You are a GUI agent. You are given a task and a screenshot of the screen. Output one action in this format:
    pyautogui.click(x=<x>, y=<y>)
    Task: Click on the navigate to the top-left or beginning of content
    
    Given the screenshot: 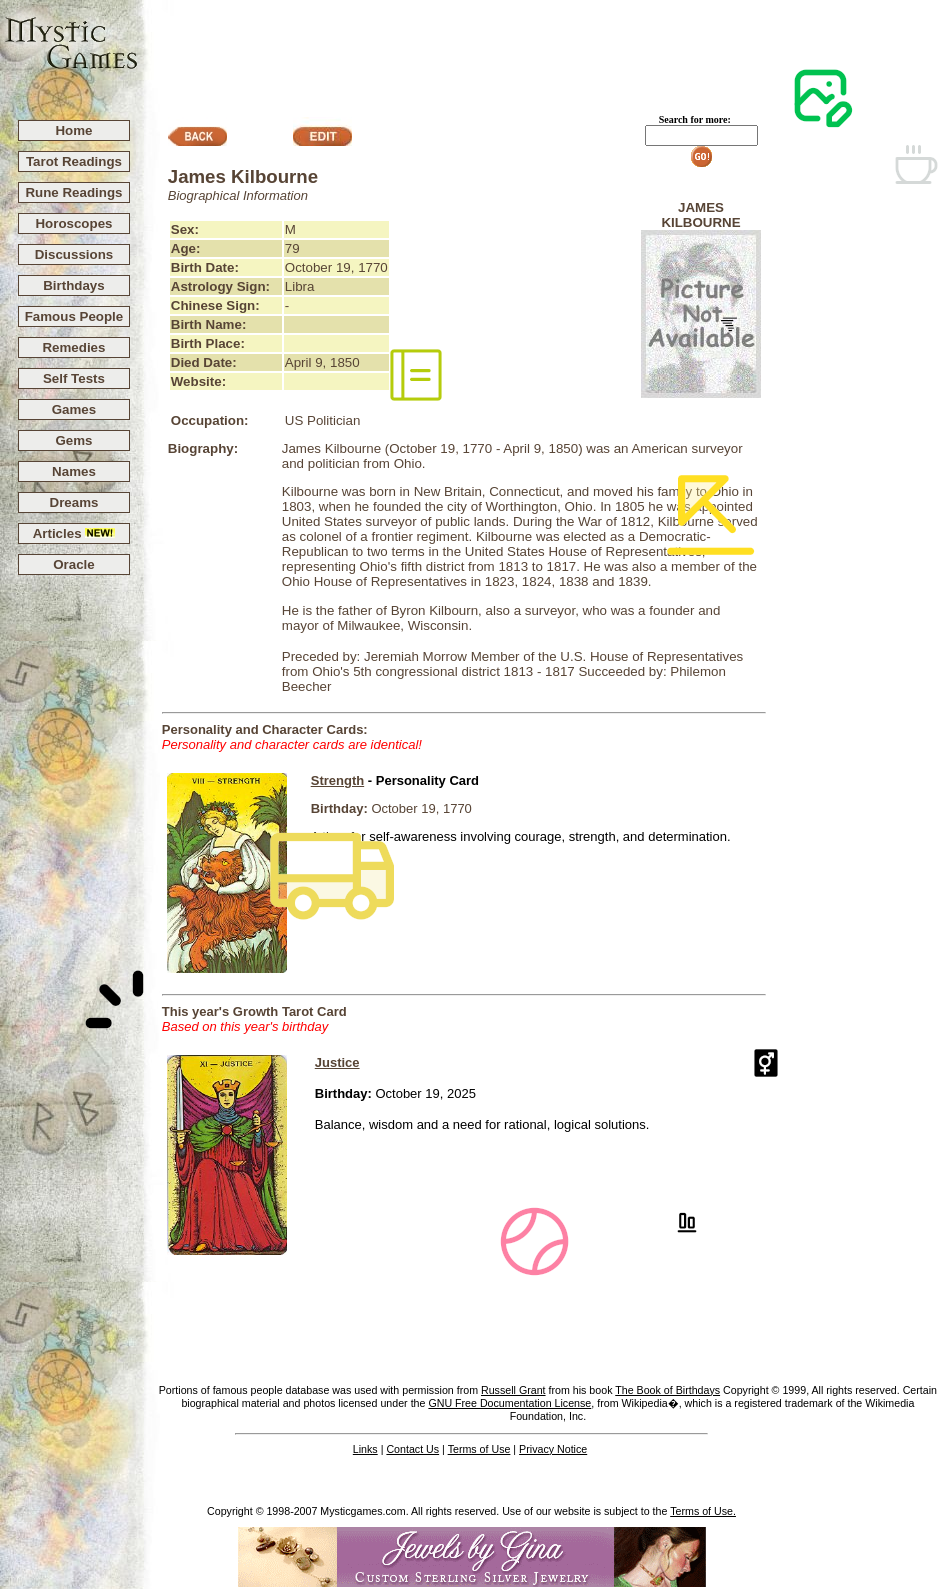 What is the action you would take?
    pyautogui.click(x=707, y=515)
    